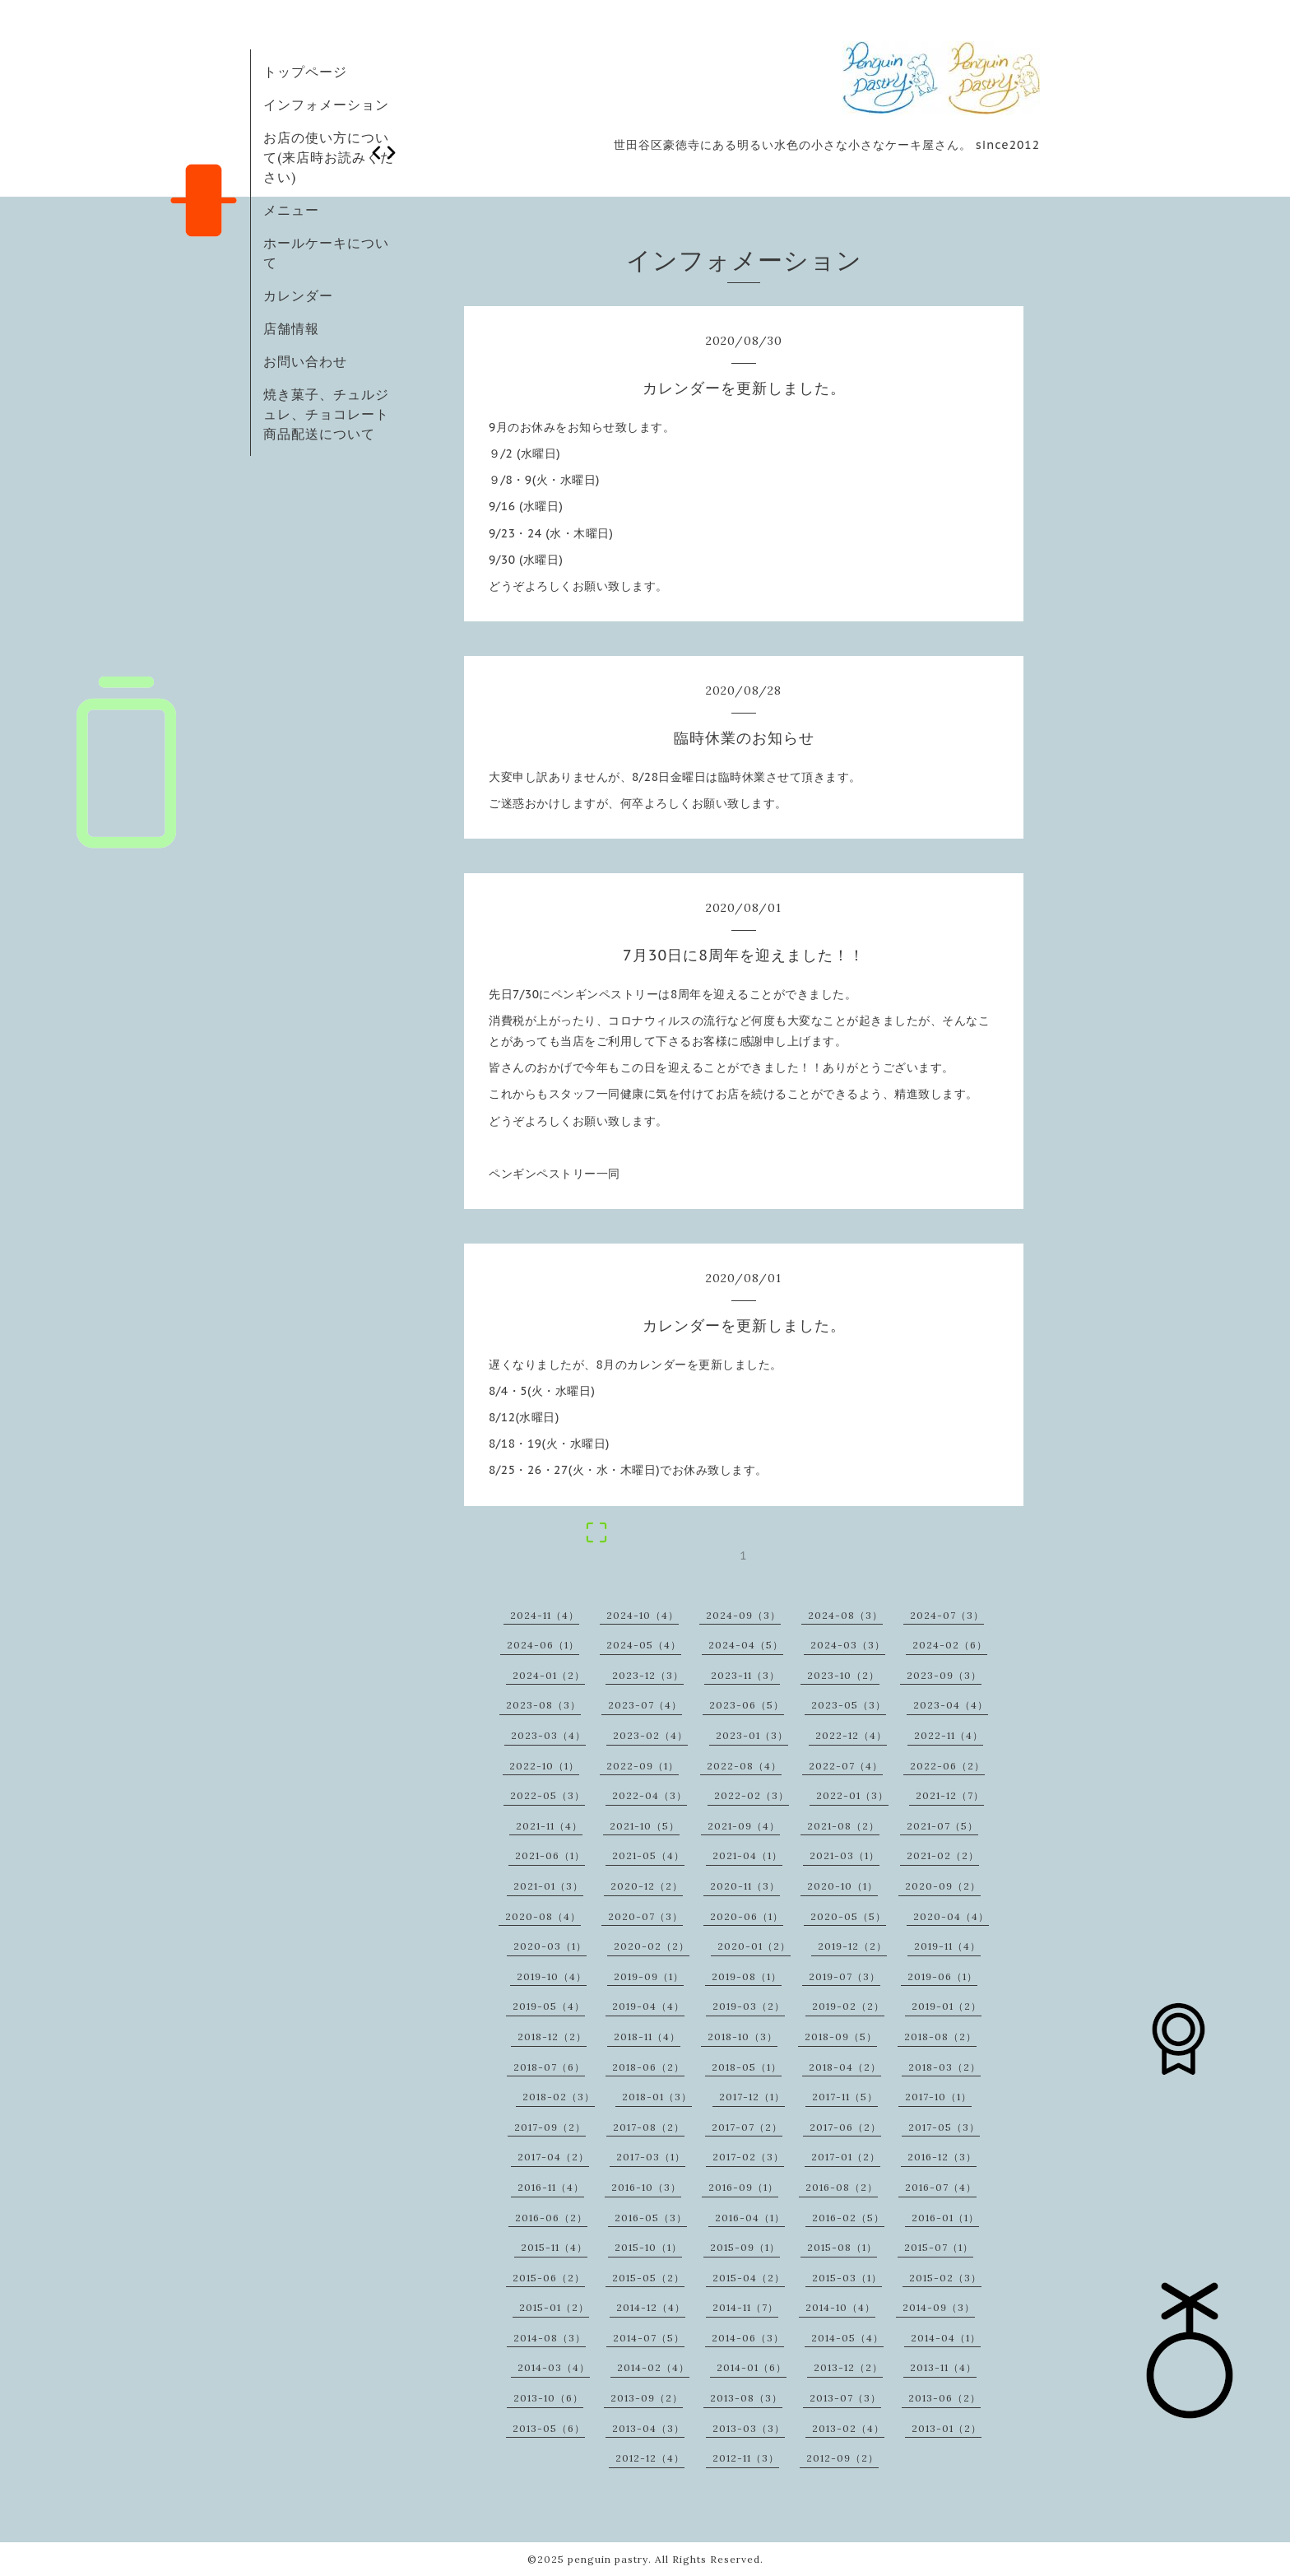 This screenshot has height=2576, width=1290. What do you see at coordinates (1178, 2039) in the screenshot?
I see `view achievements or awards` at bounding box center [1178, 2039].